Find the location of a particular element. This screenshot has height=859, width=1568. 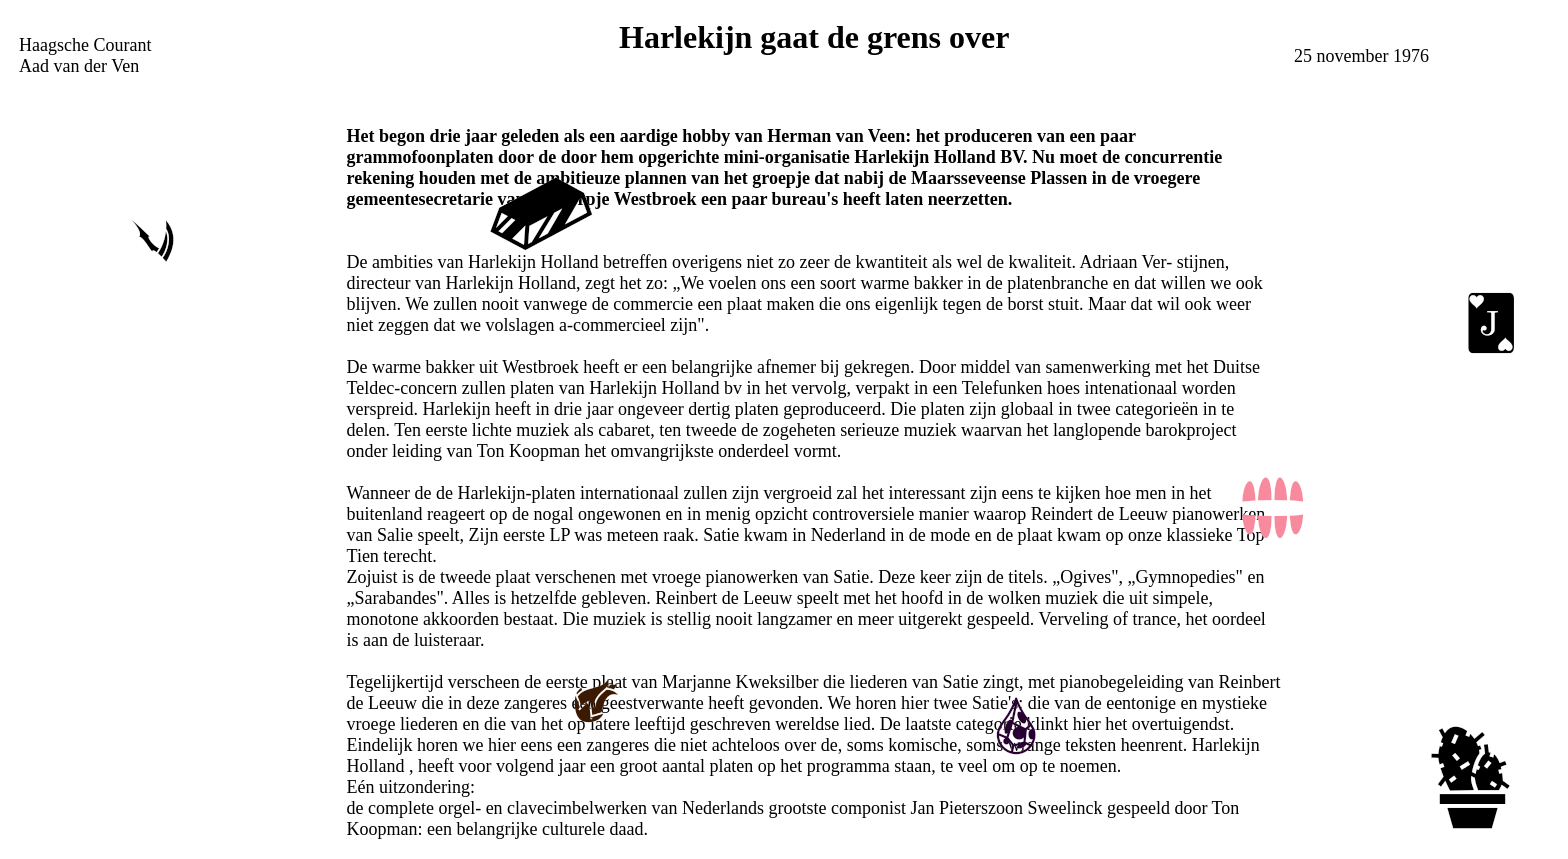

activate crystallization ability or spell is located at coordinates (1016, 724).